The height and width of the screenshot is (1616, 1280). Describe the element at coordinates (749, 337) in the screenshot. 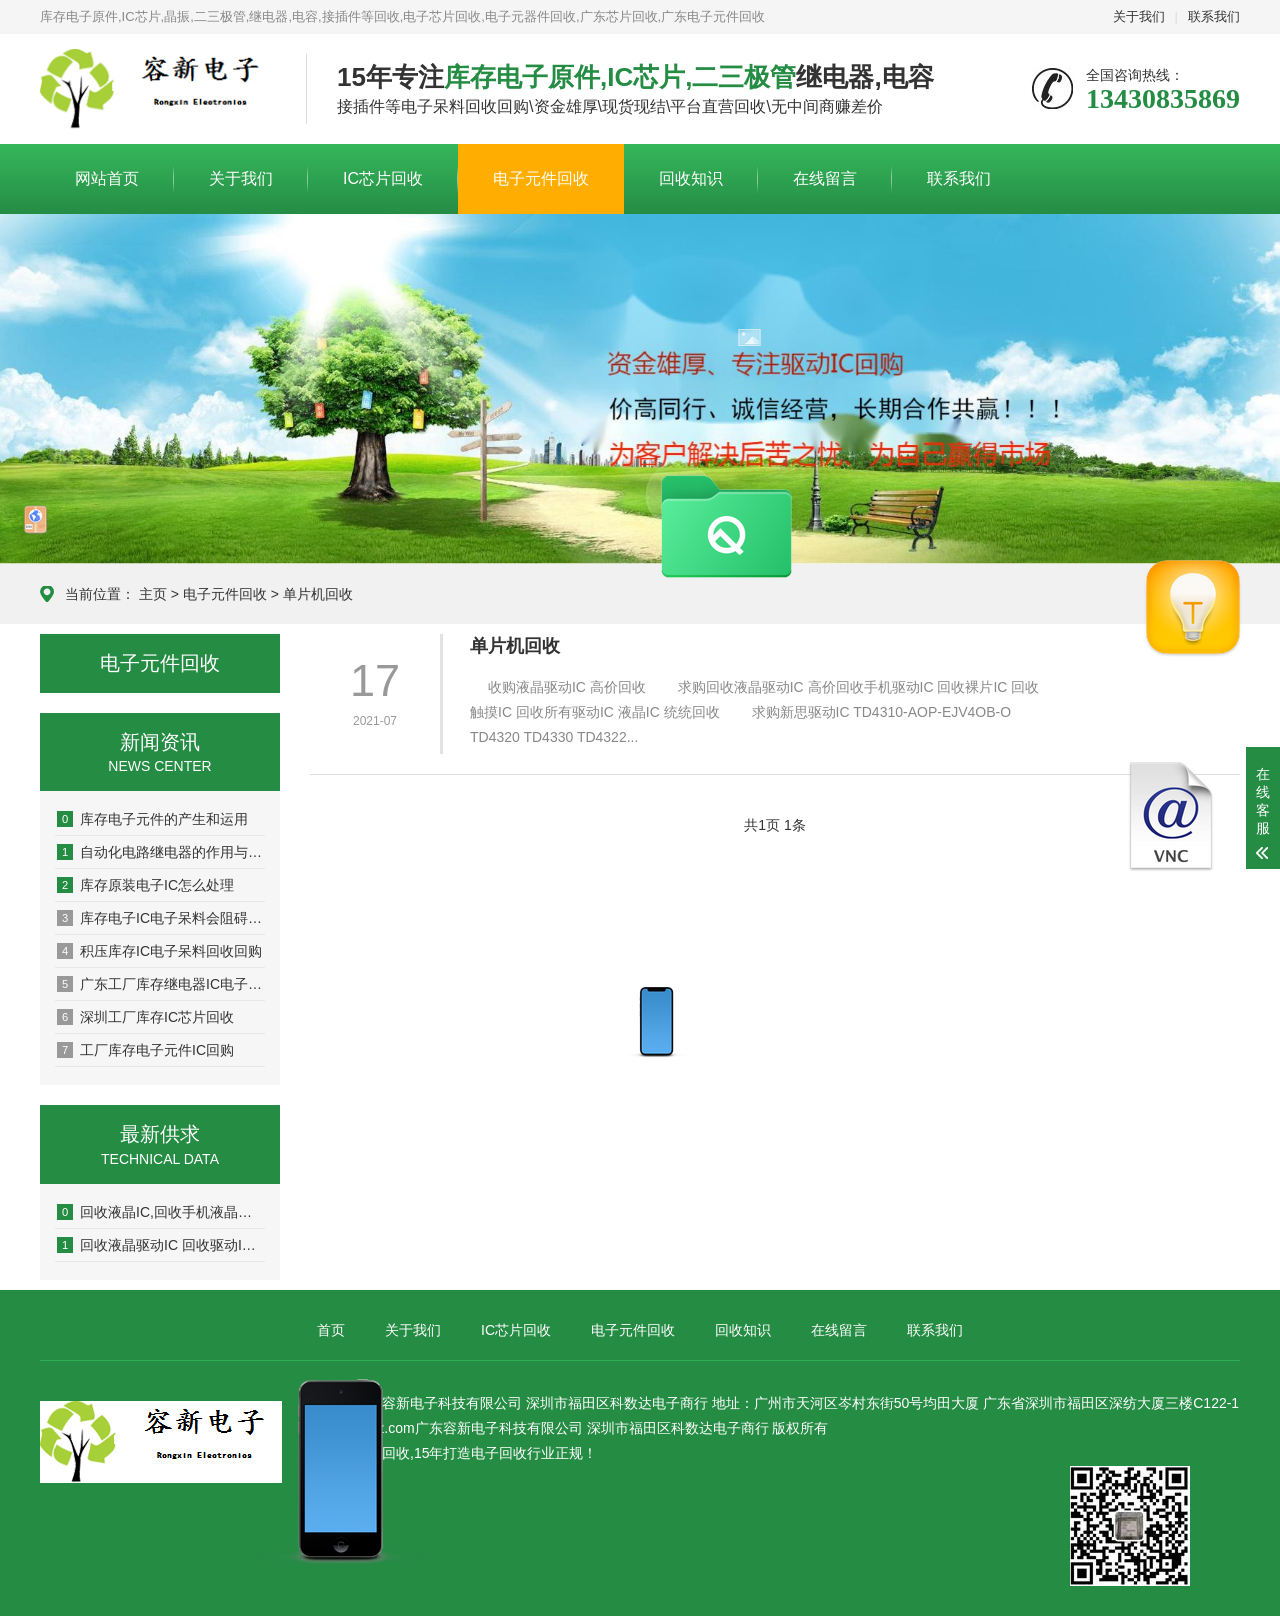

I see `view image library` at that location.